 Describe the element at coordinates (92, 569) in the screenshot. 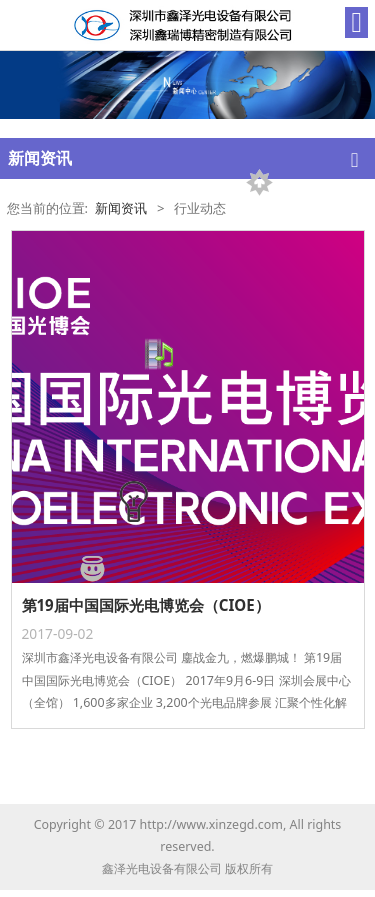

I see `insert angel or innocent emoji in chat` at that location.